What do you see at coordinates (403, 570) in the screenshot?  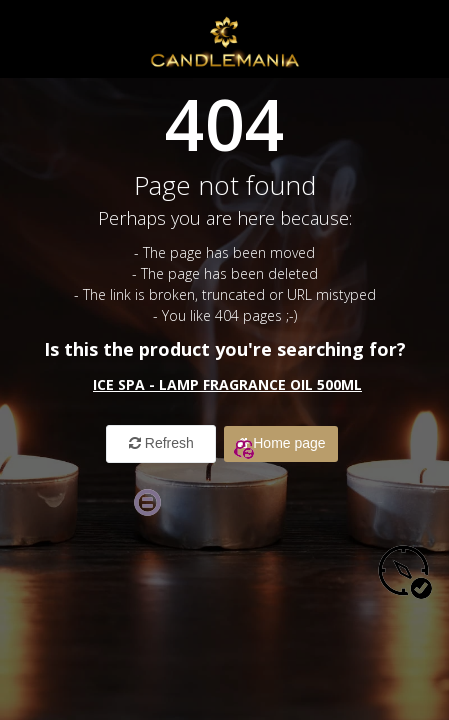 I see `active navigation or orientation mode` at bounding box center [403, 570].